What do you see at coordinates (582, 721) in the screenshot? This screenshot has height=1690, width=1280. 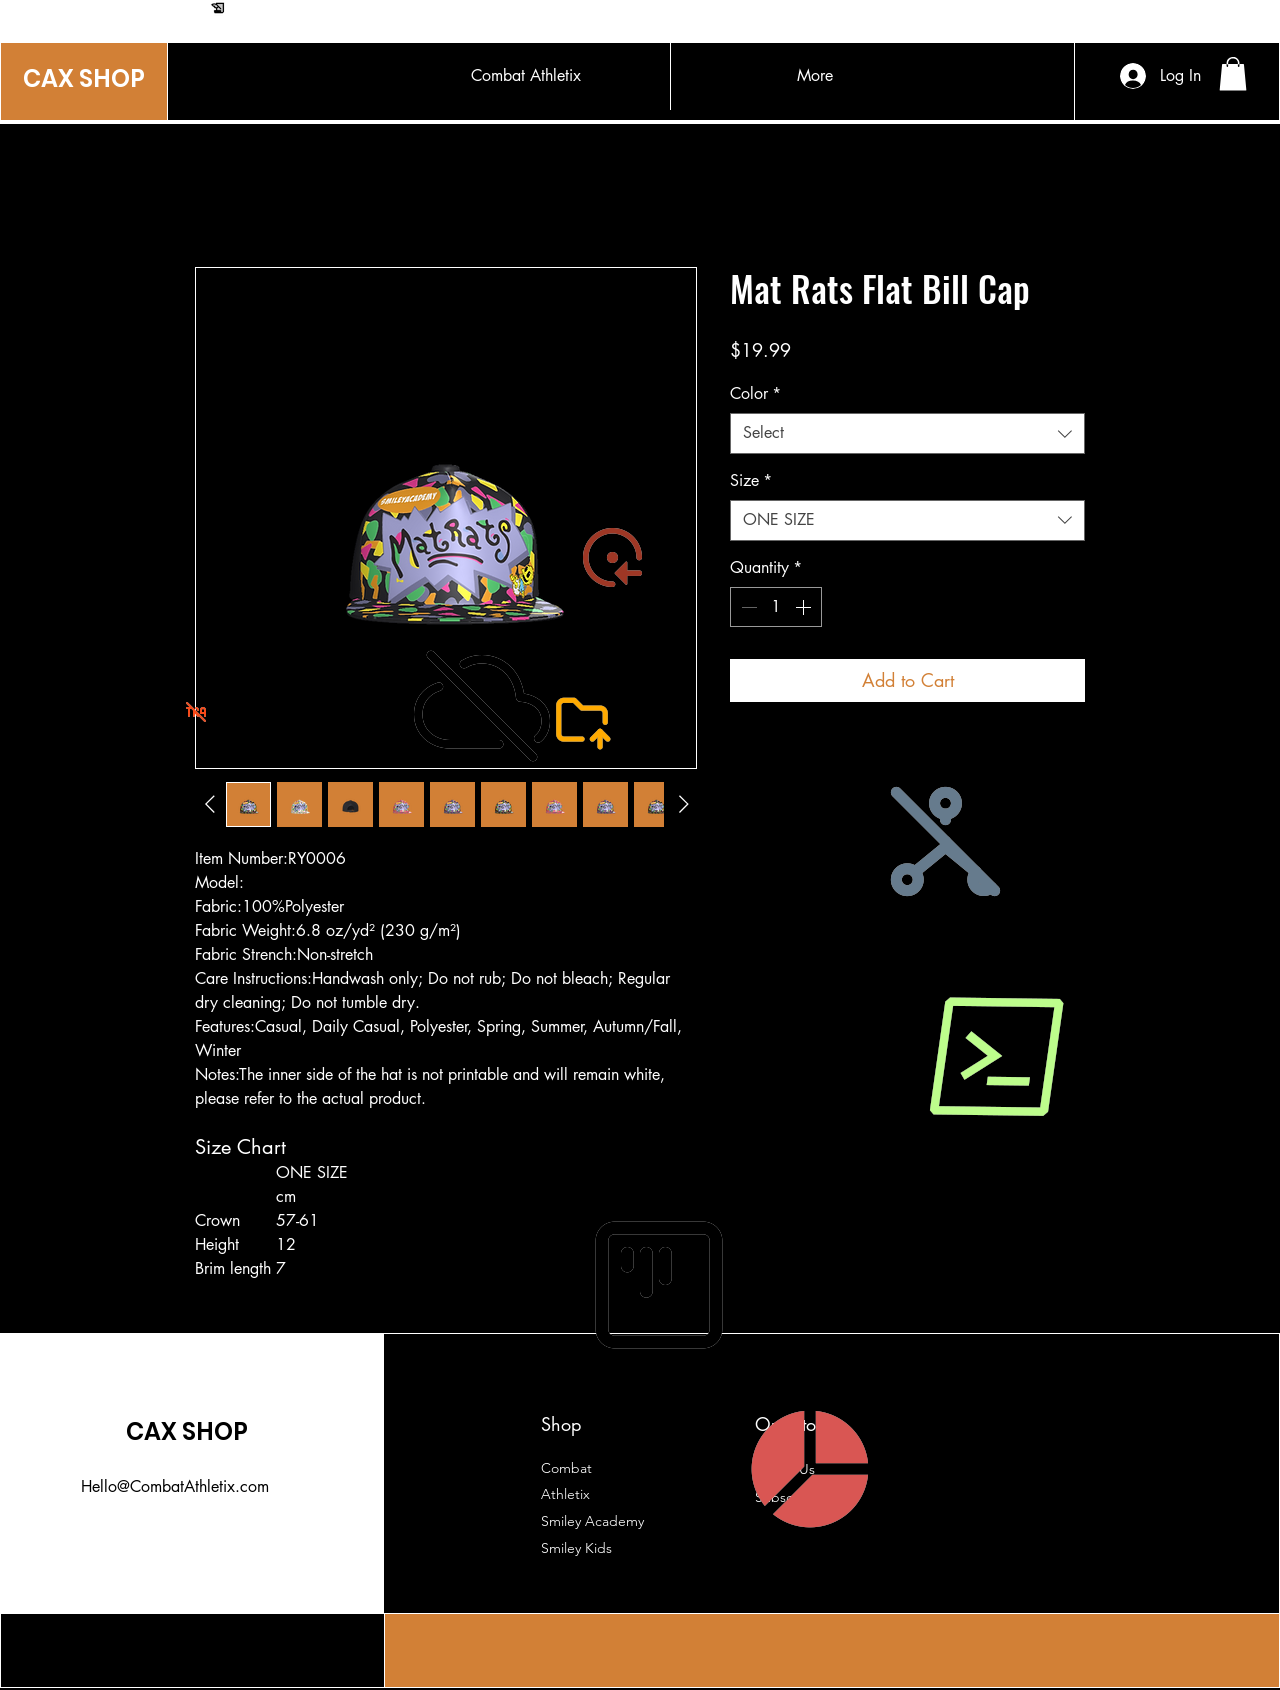 I see `upload file to folder` at bounding box center [582, 721].